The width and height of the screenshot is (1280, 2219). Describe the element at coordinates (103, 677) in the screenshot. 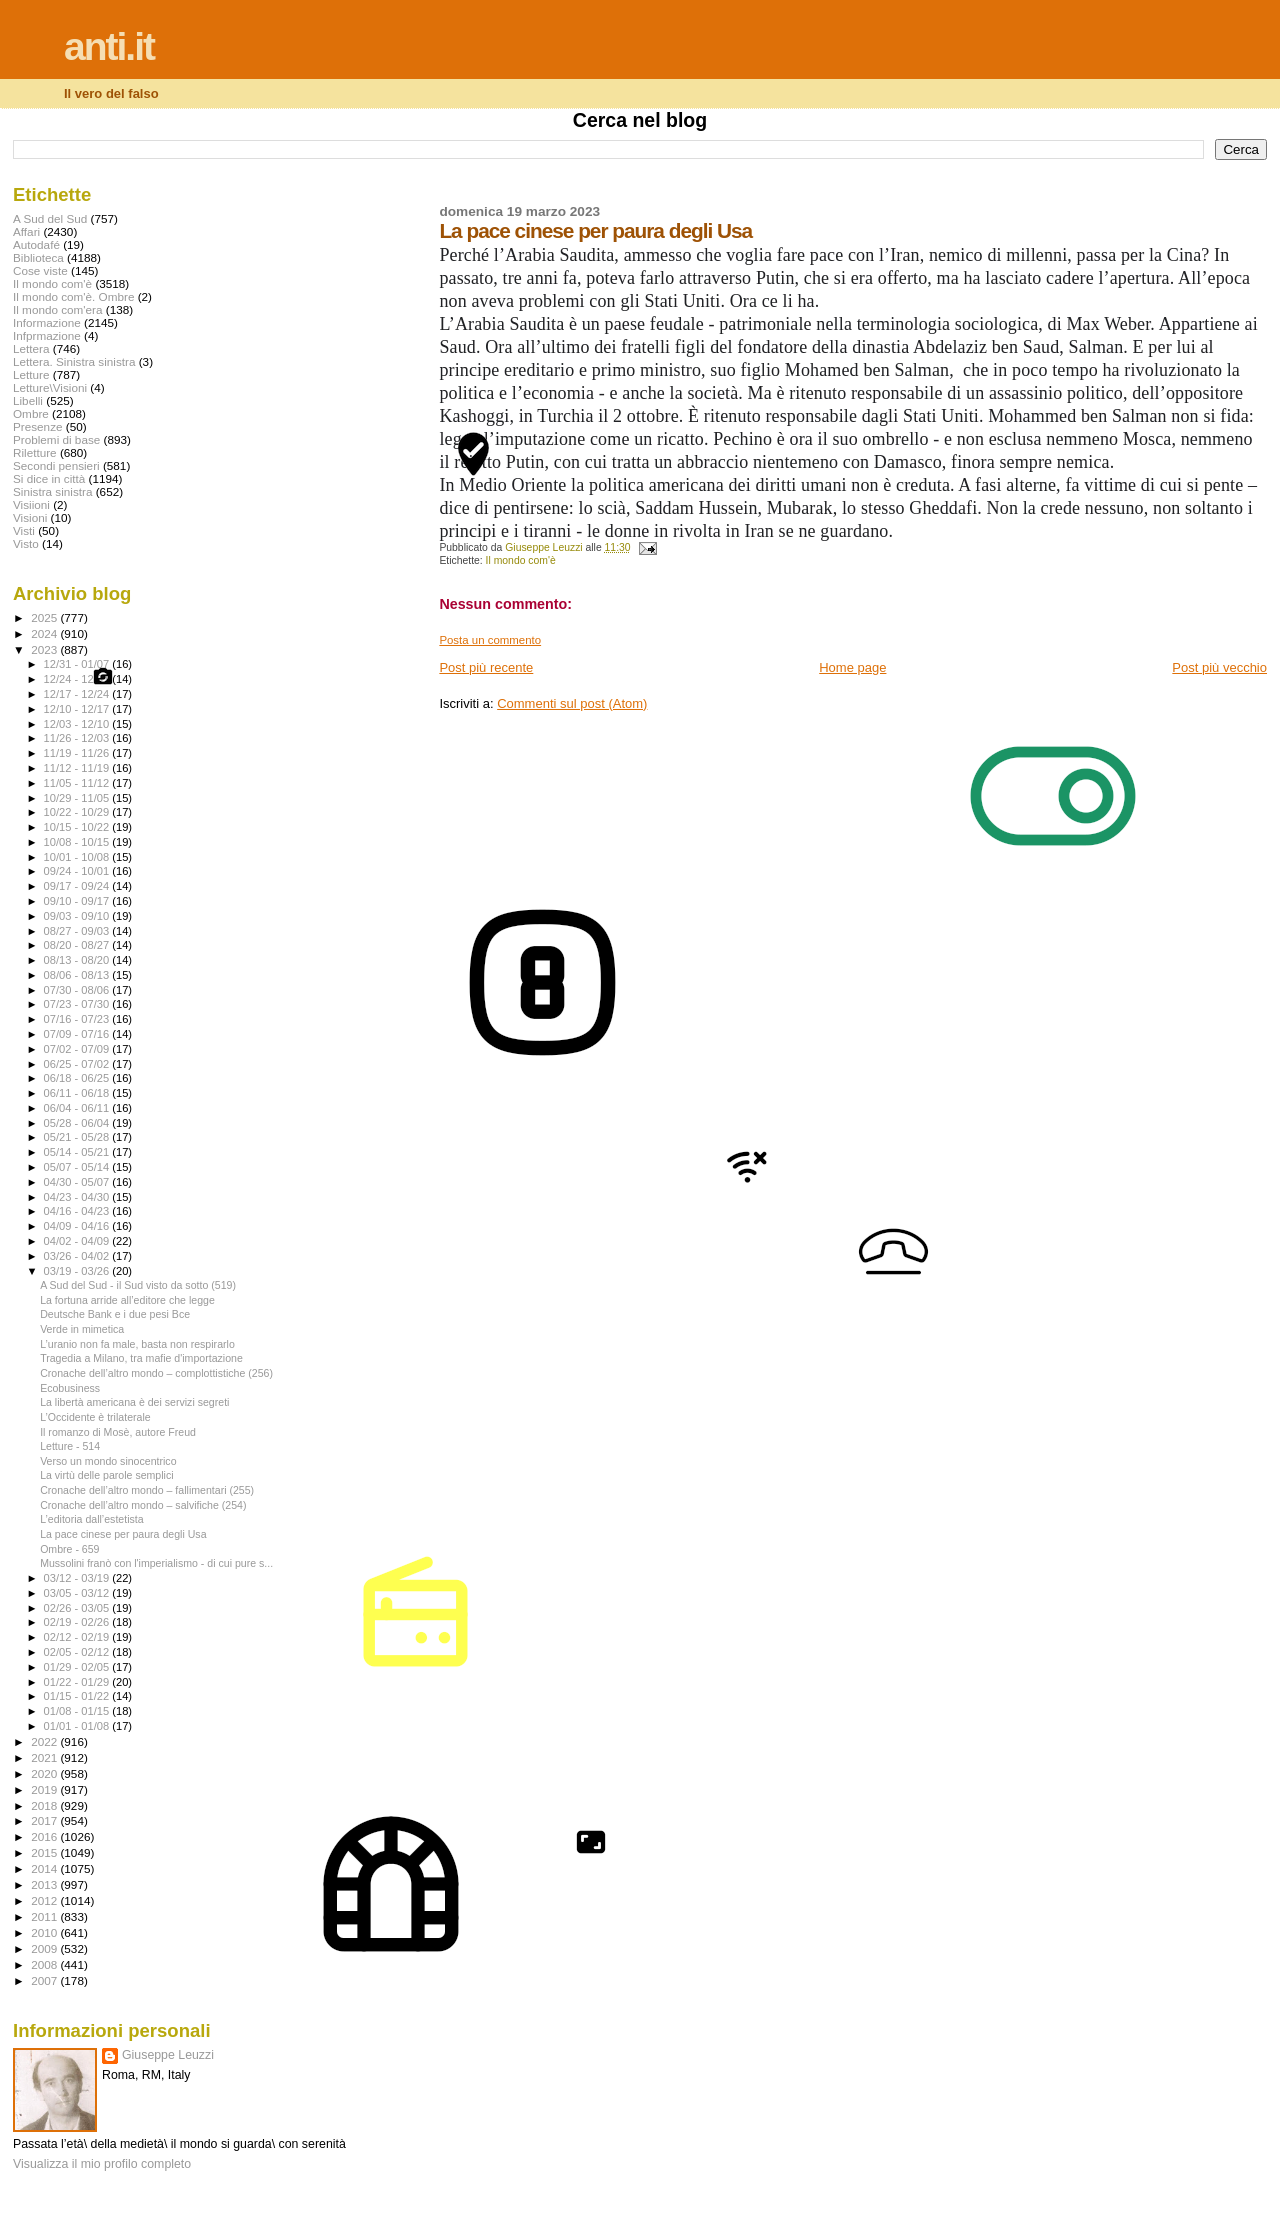

I see `switch between front and rear camera` at that location.